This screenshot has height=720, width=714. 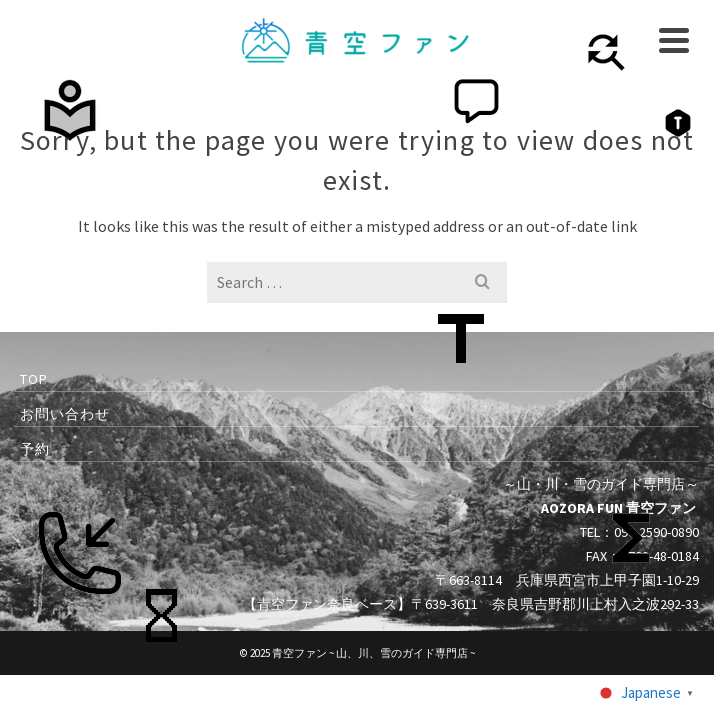 I want to click on indicates a process is loading or in progress, so click(x=161, y=615).